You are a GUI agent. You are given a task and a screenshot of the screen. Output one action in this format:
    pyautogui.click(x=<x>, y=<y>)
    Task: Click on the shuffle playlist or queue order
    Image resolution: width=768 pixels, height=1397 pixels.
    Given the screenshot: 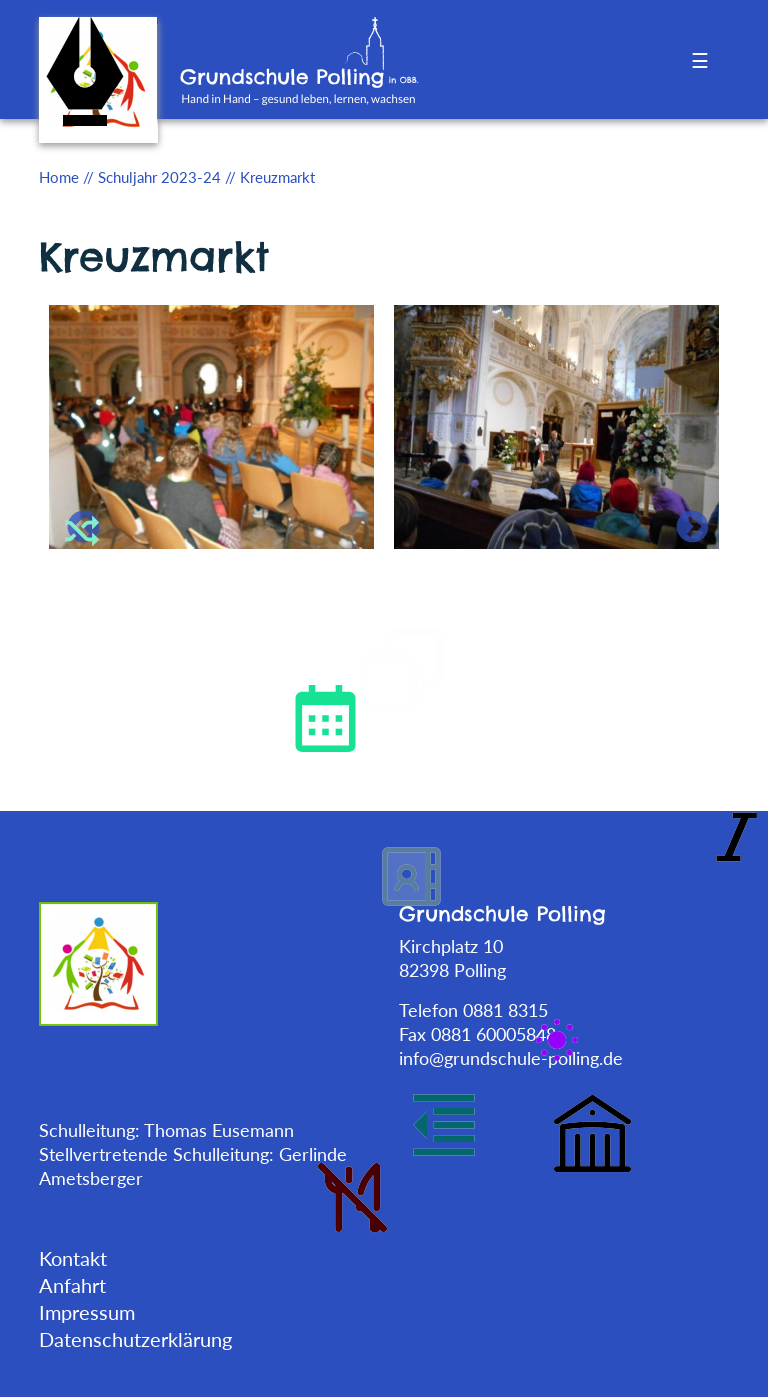 What is the action you would take?
    pyautogui.click(x=82, y=531)
    